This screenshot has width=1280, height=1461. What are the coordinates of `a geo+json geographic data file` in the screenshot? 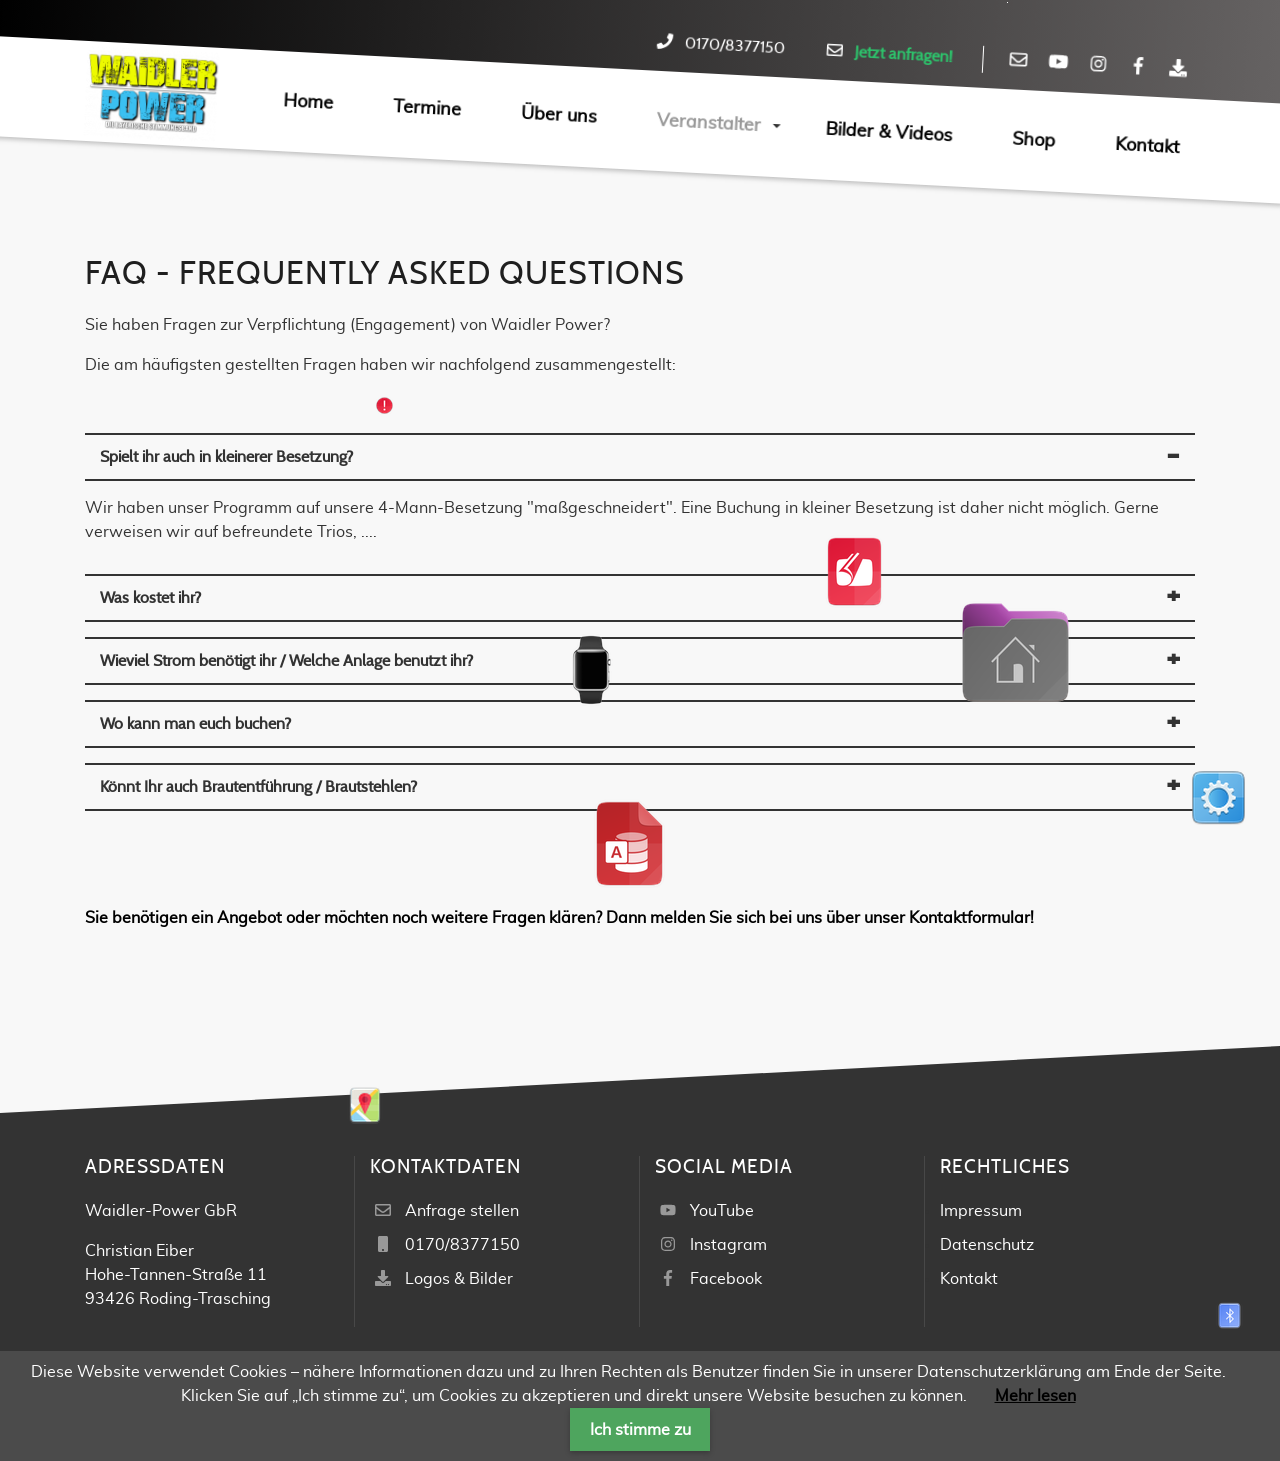 It's located at (365, 1105).